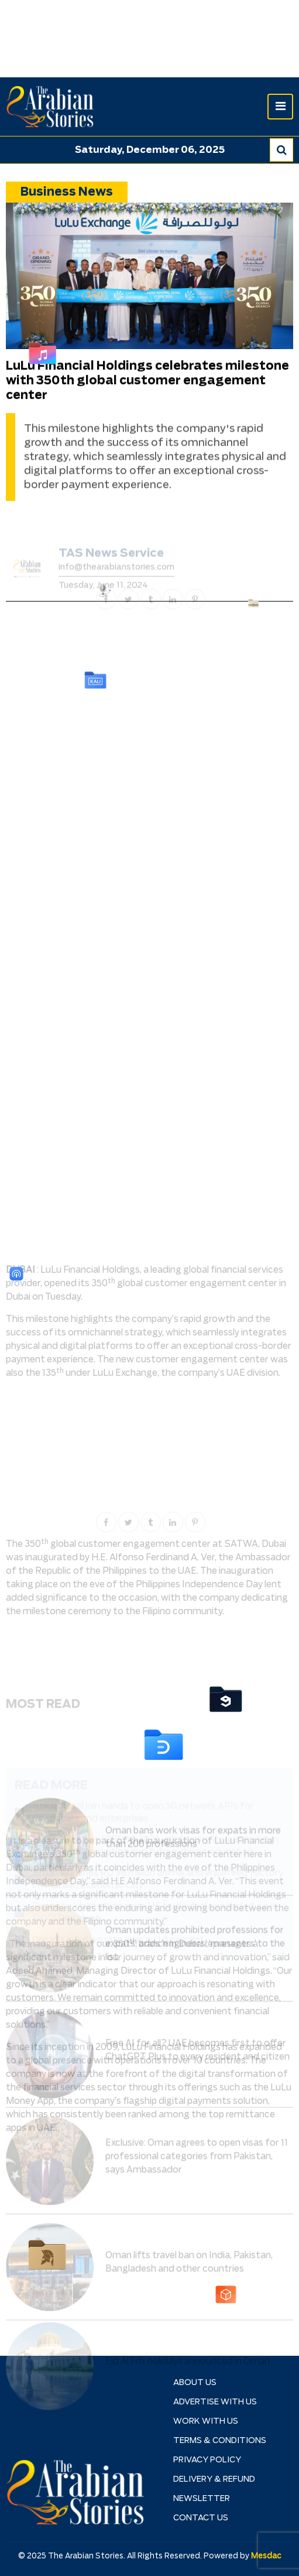 The width and height of the screenshot is (299, 2576). What do you see at coordinates (42, 354) in the screenshot?
I see `open apple music folder` at bounding box center [42, 354].